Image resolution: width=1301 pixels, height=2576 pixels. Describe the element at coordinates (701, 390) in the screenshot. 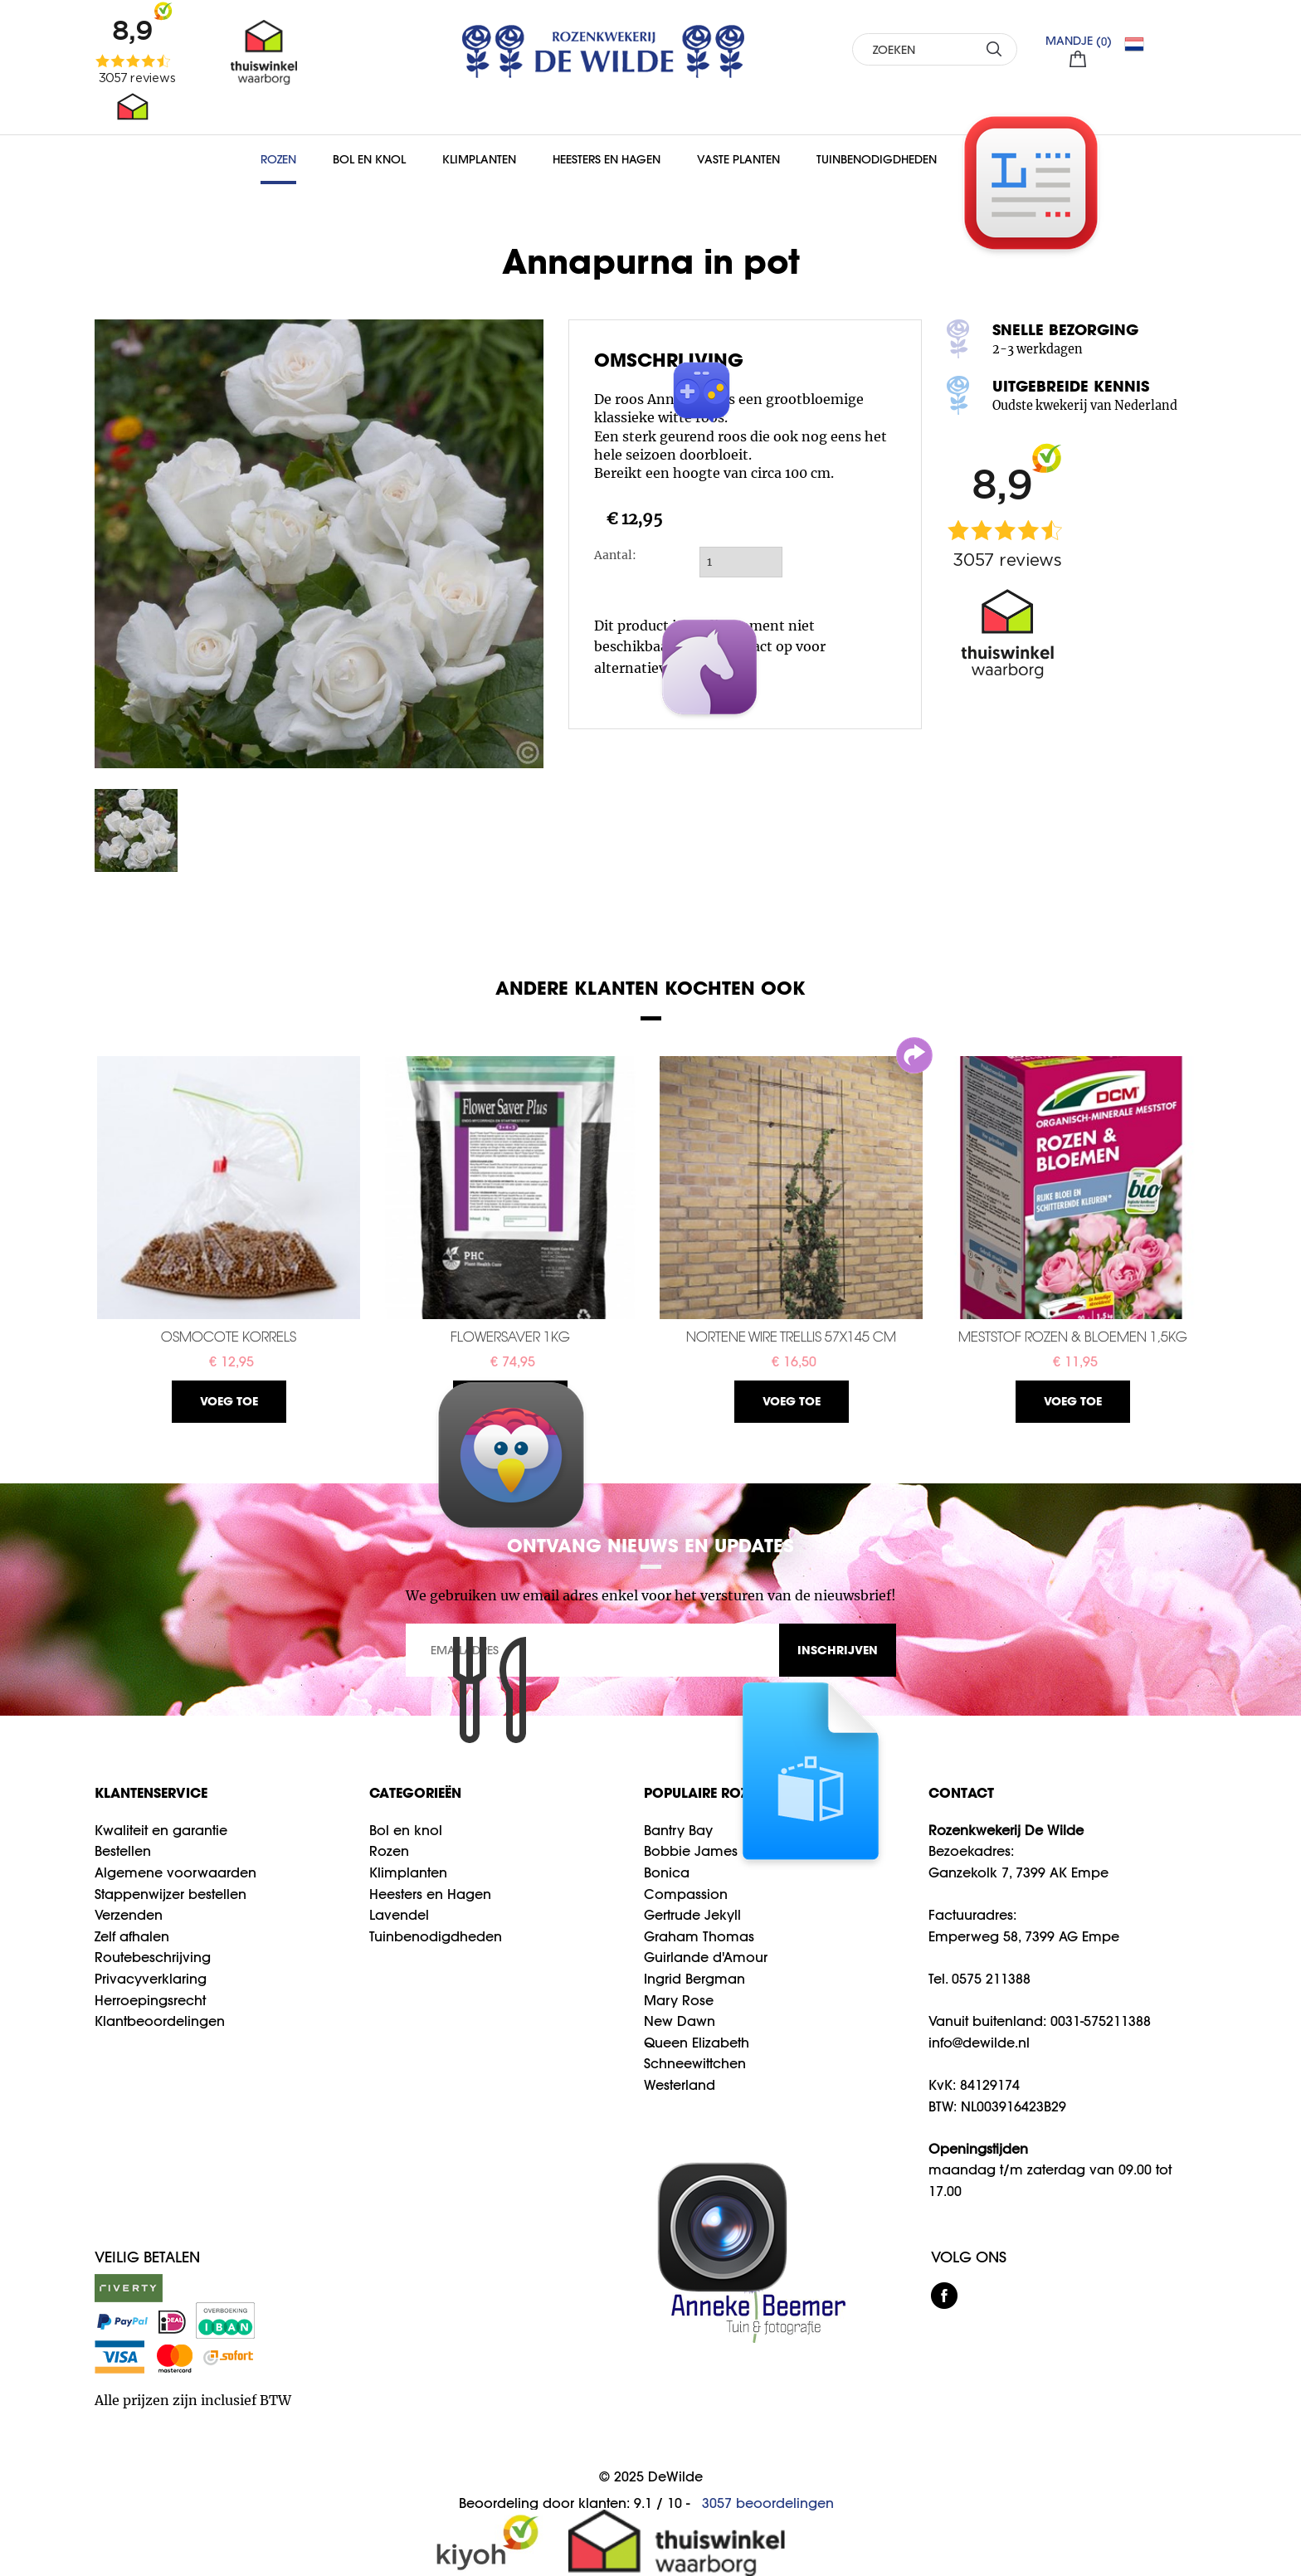

I see `open dissent messaging app` at that location.